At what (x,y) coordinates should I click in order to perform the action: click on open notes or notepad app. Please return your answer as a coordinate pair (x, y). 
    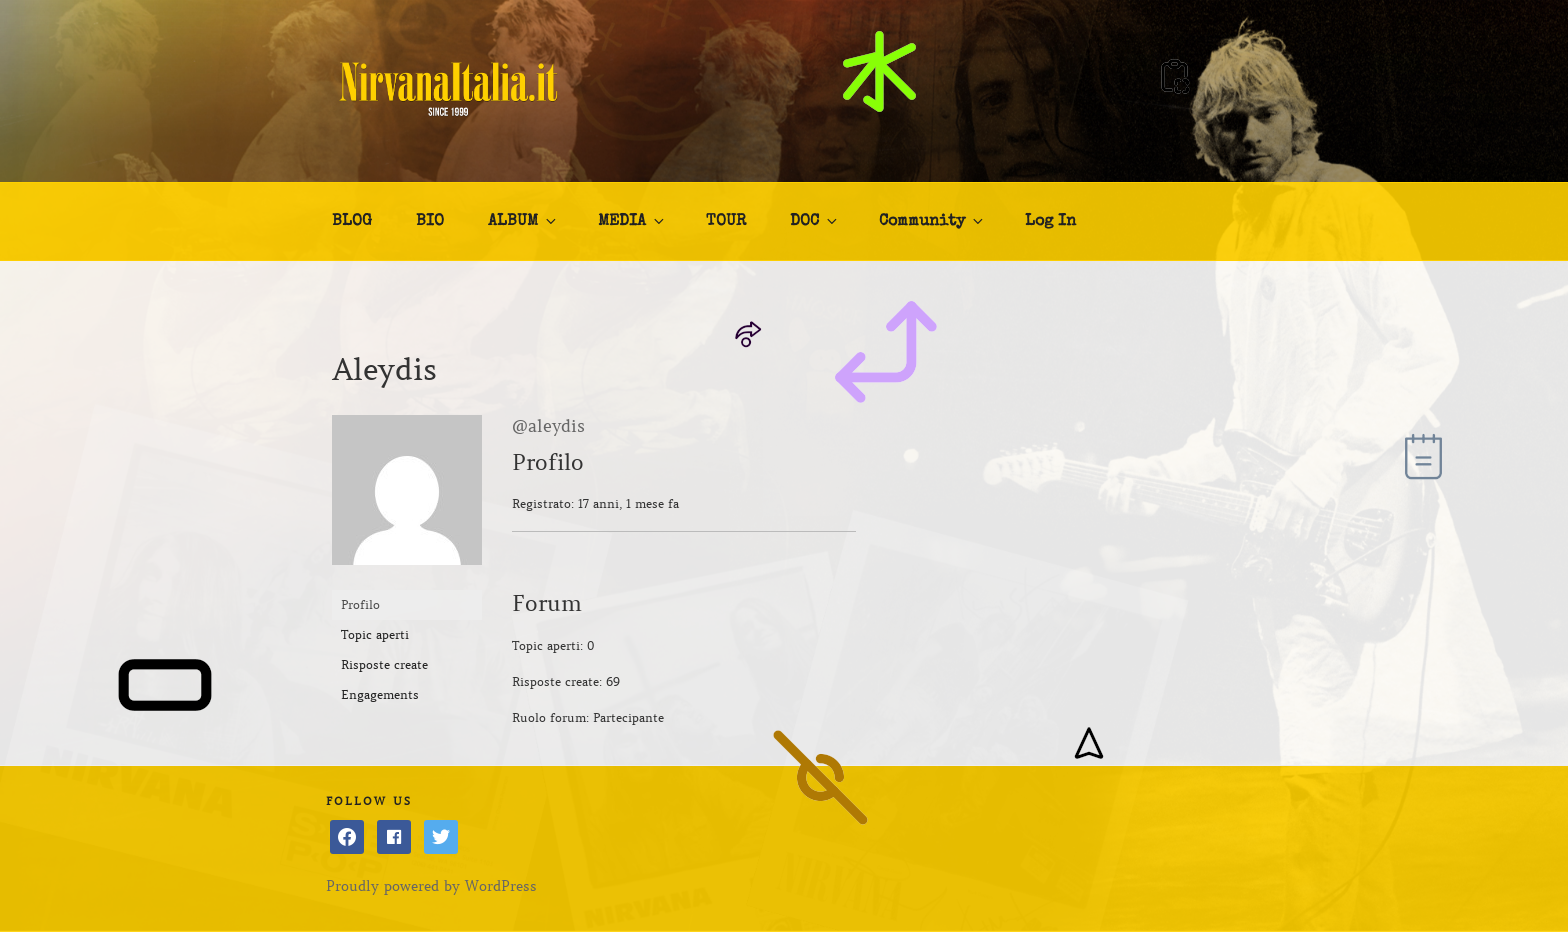
    Looking at the image, I should click on (1423, 457).